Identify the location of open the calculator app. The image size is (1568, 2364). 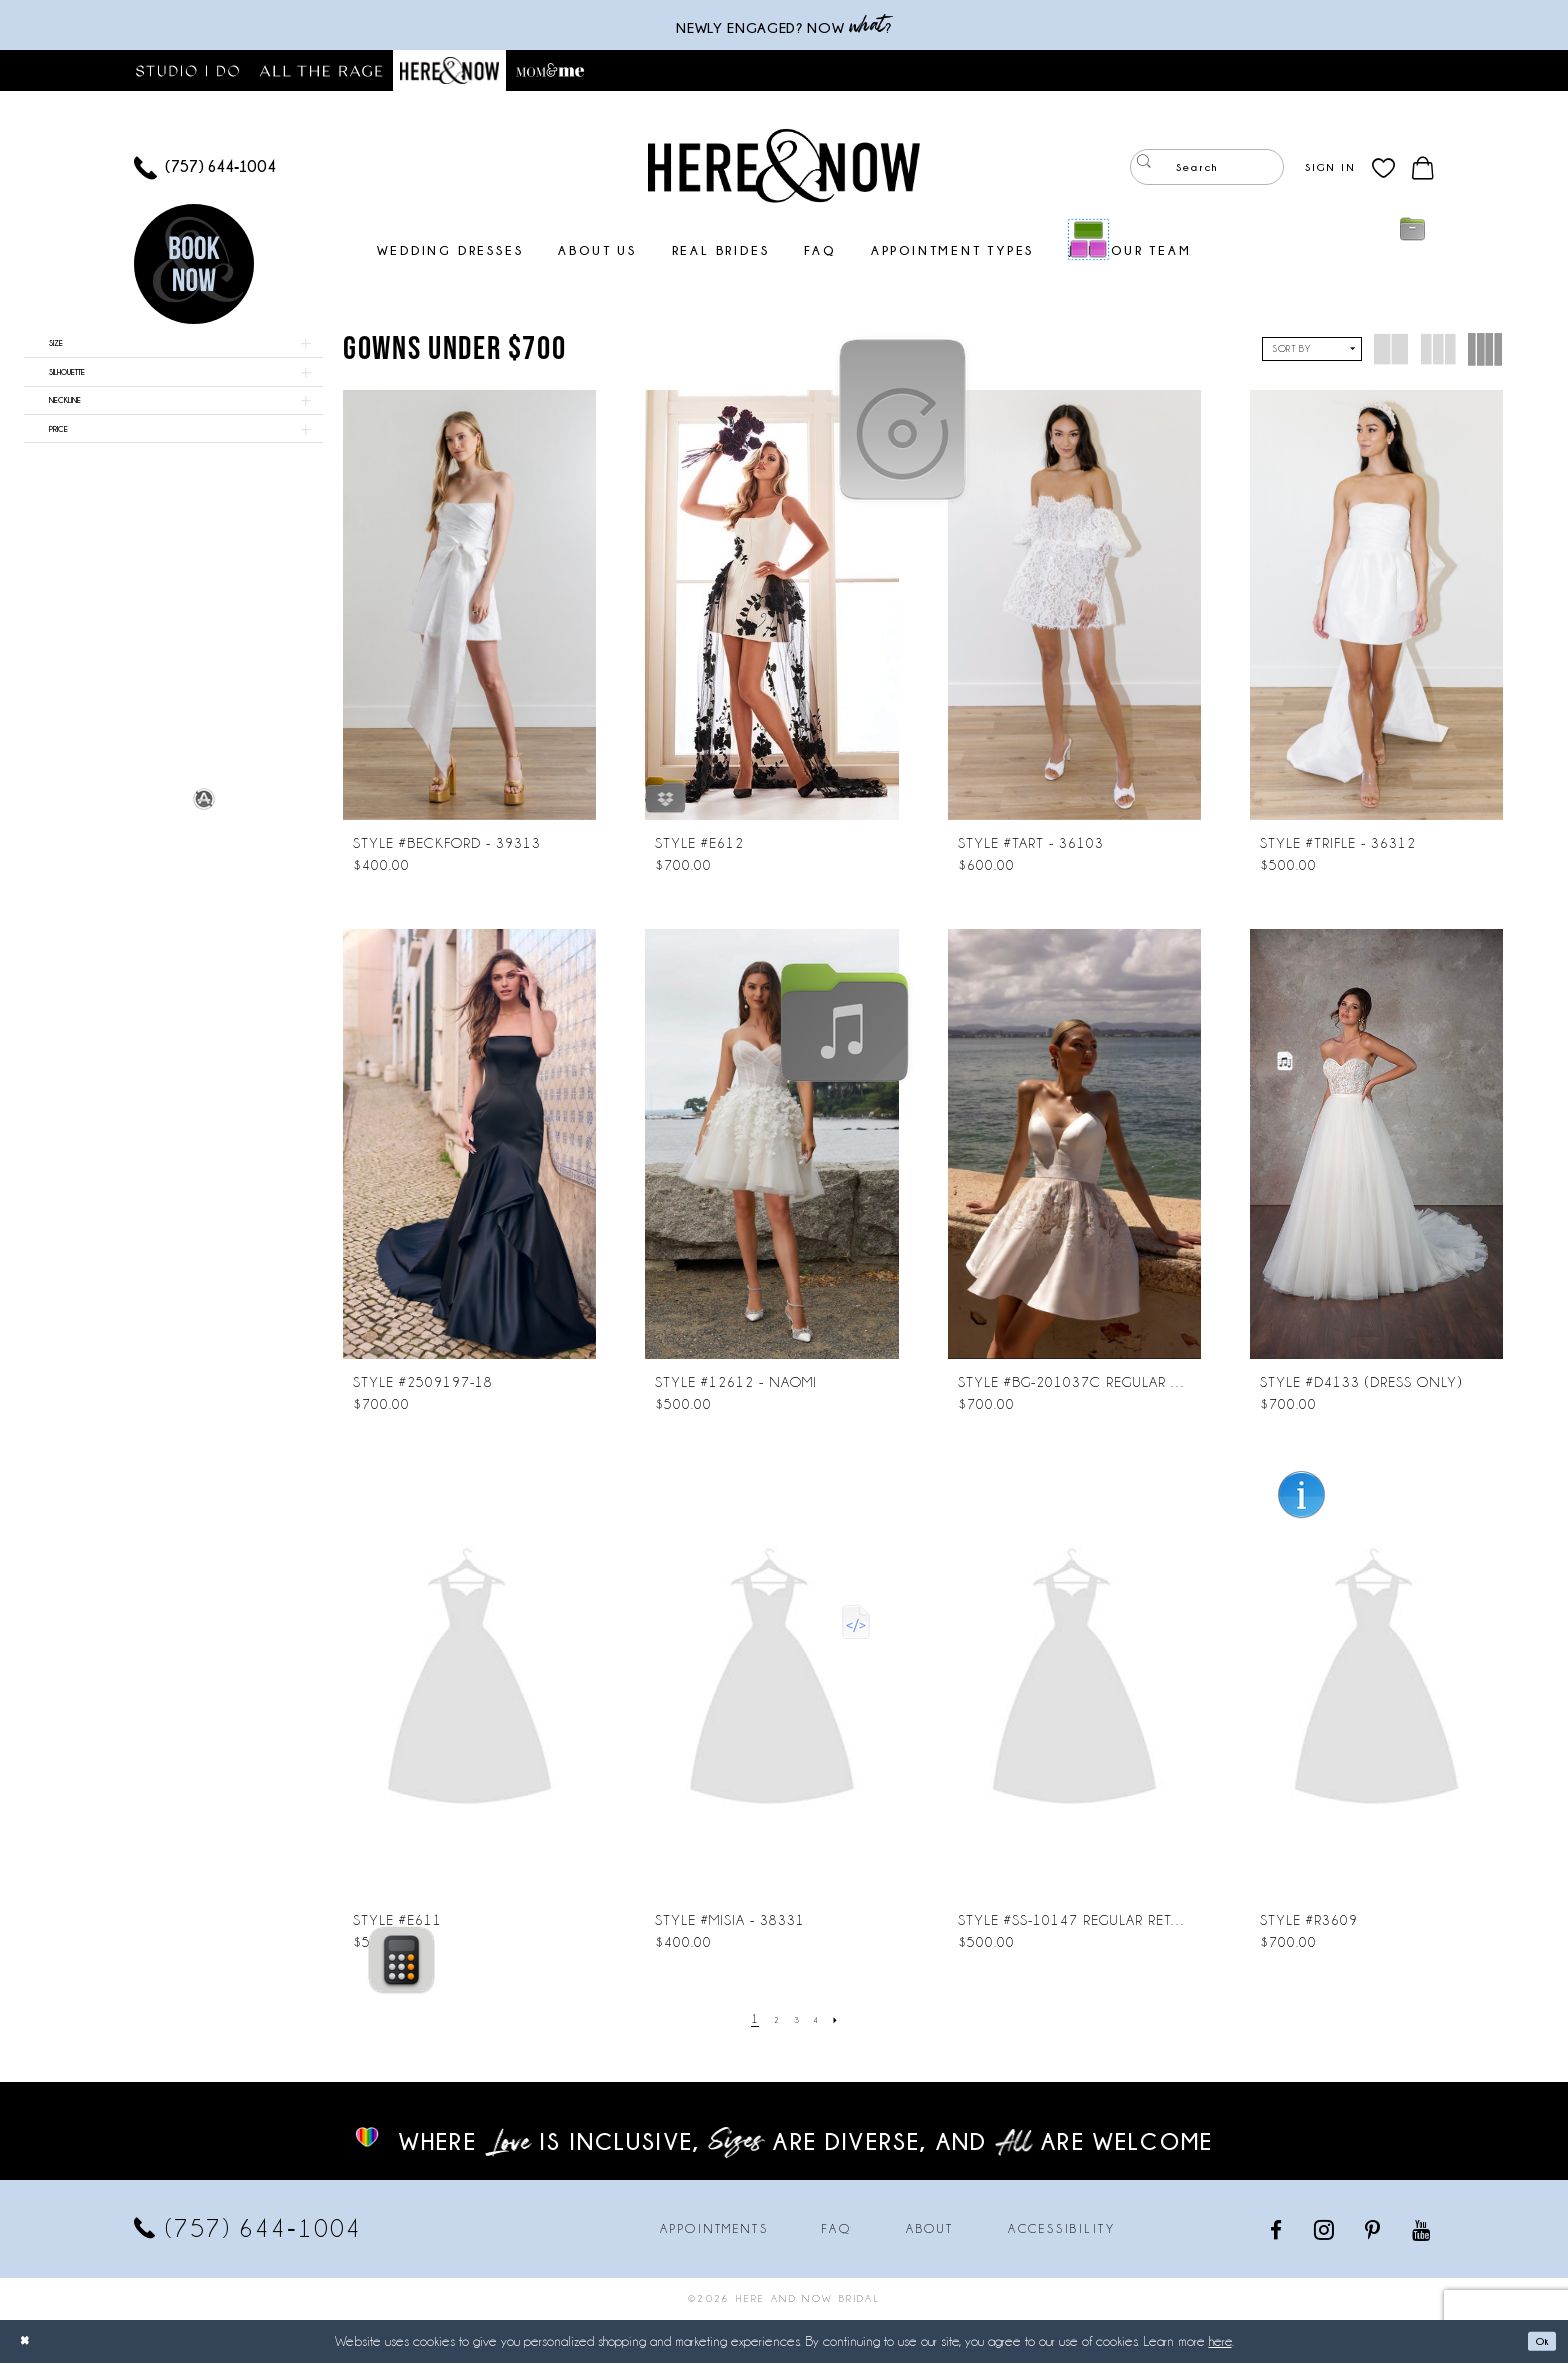
(401, 1959).